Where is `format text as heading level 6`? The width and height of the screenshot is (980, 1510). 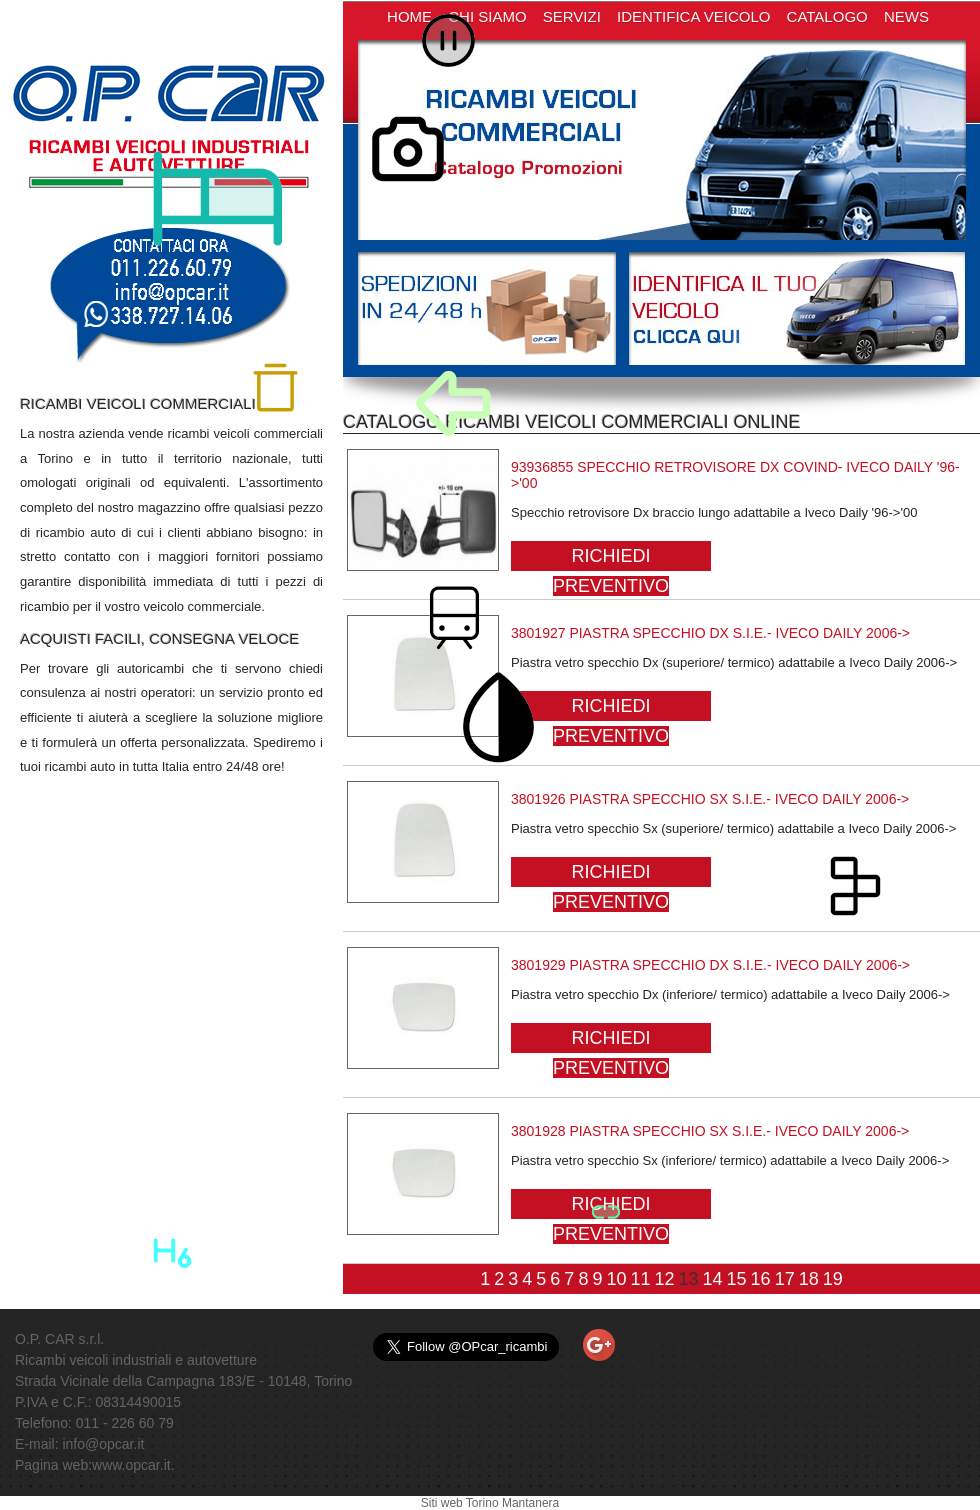 format text as heading level 6 is located at coordinates (170, 1252).